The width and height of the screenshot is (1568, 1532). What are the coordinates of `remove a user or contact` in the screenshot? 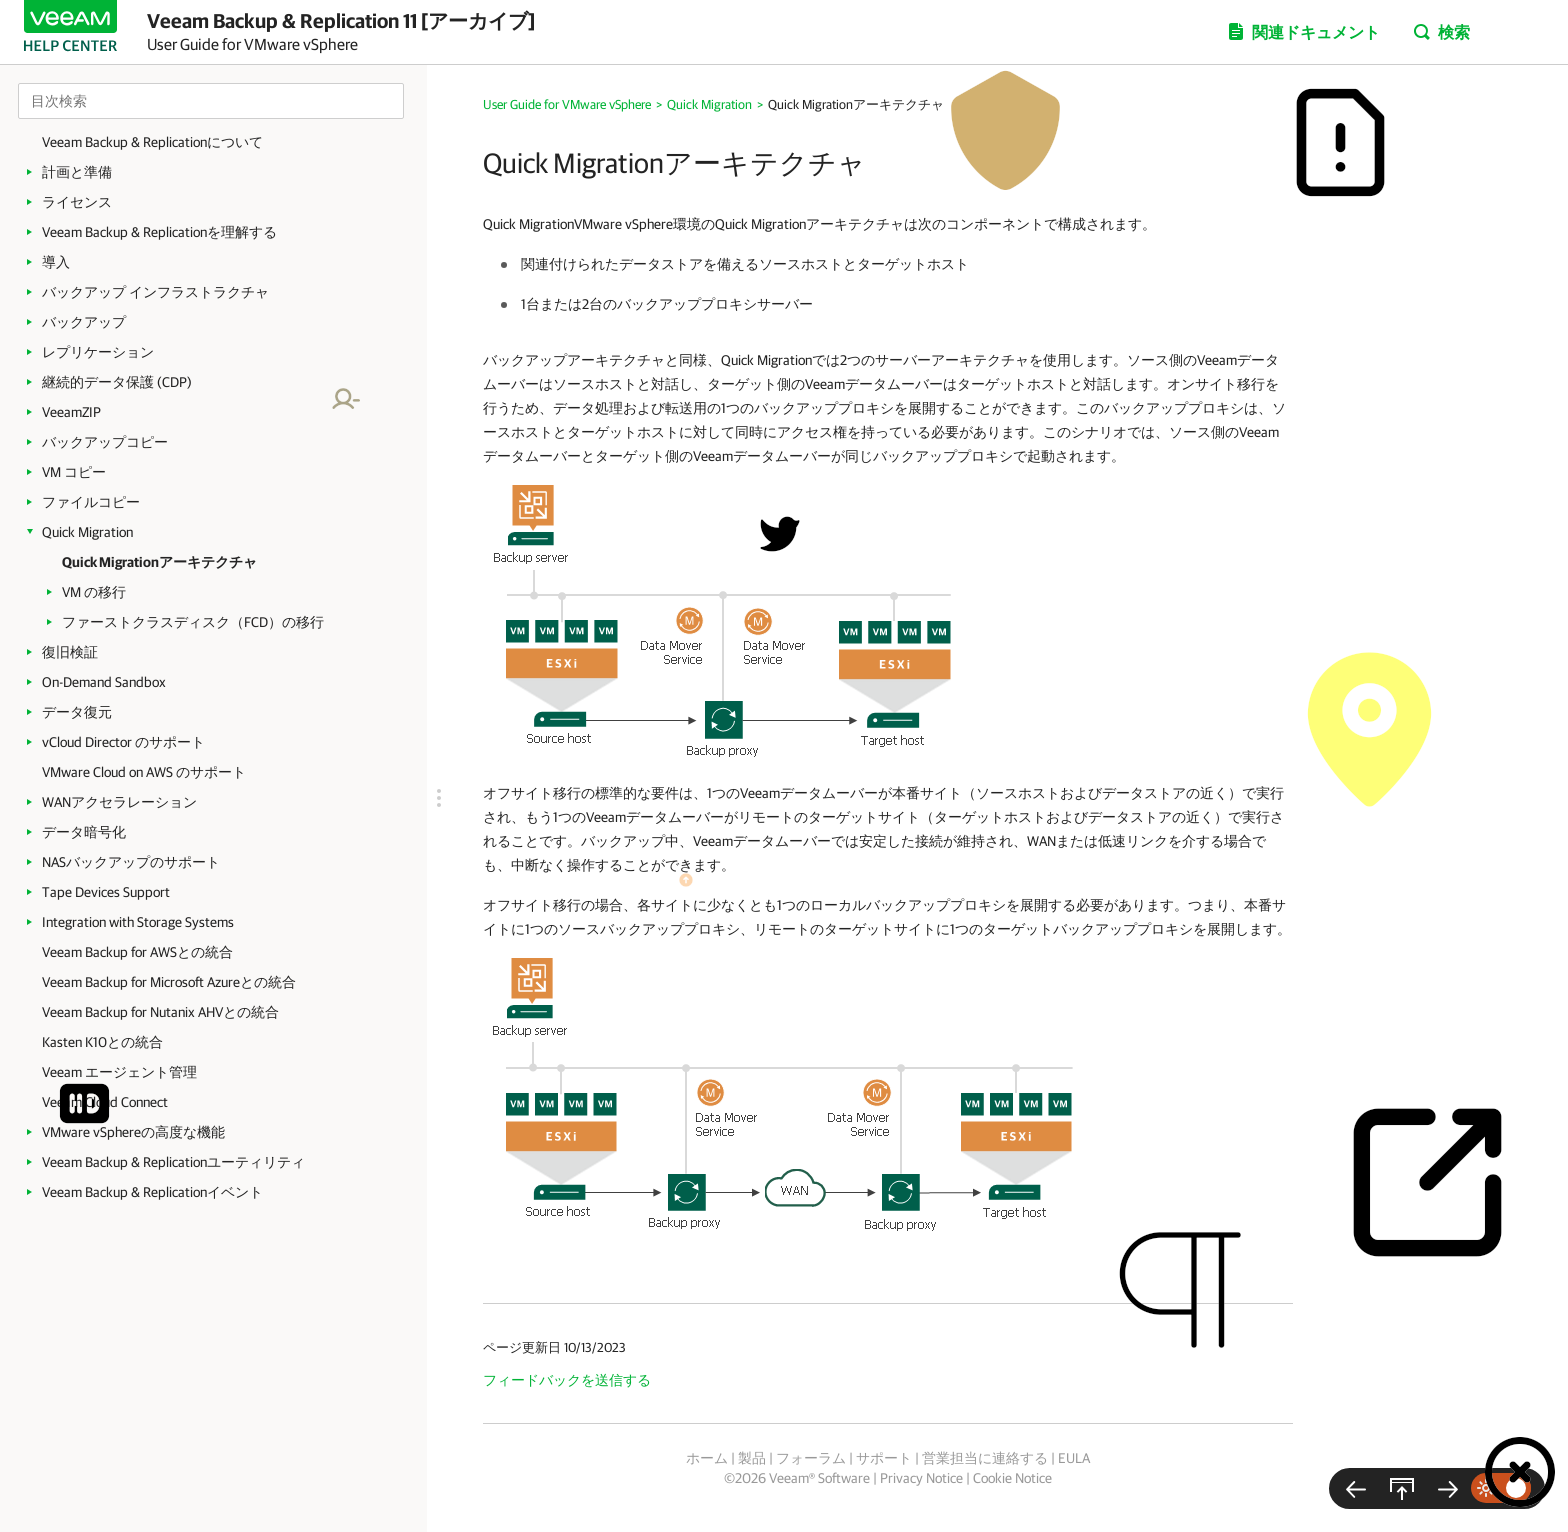 It's located at (345, 399).